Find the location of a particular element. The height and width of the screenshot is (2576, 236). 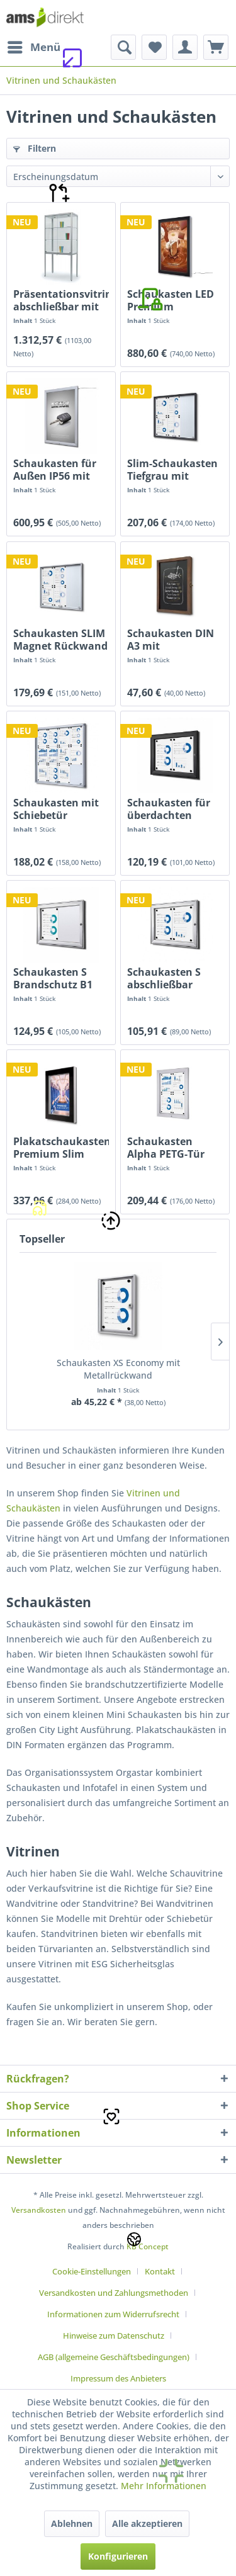

indicates a locked or secured room is located at coordinates (150, 298).